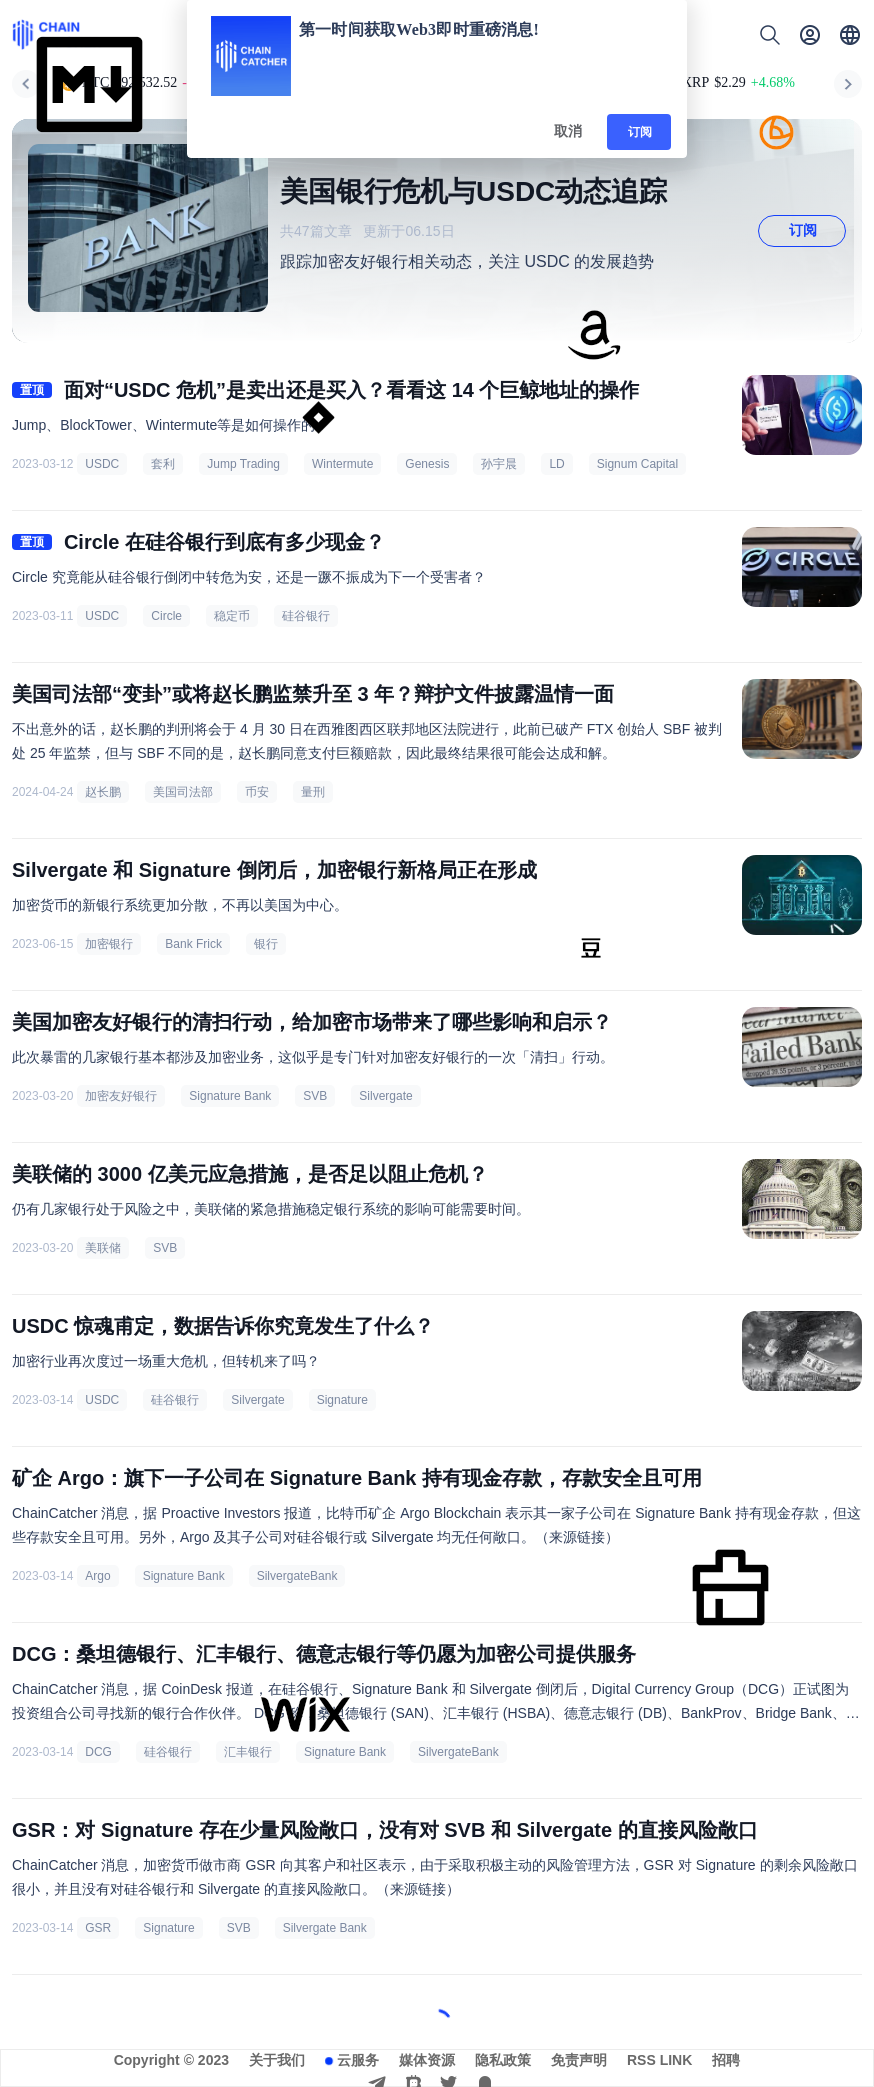 The width and height of the screenshot is (874, 2087). I want to click on open the Amazon app, so click(593, 332).